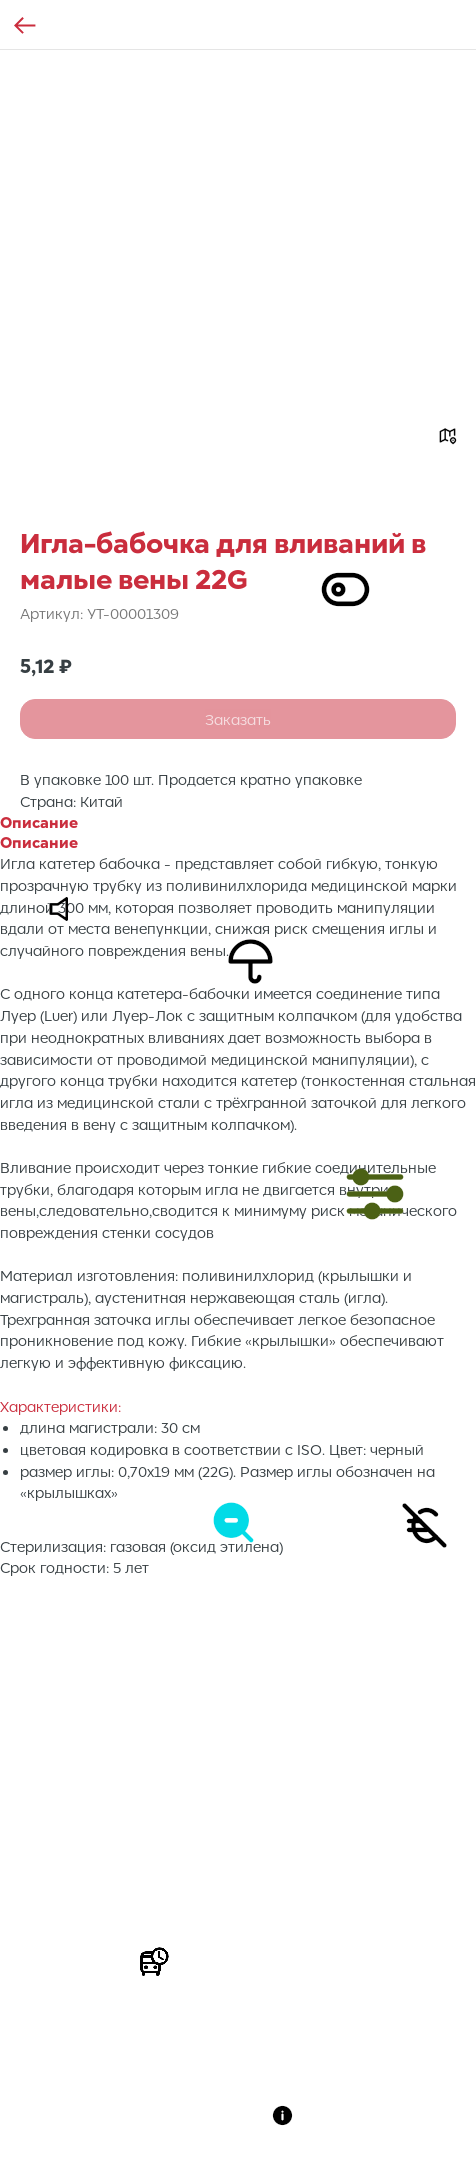 This screenshot has height=2171, width=476. What do you see at coordinates (60, 909) in the screenshot?
I see `mute or unmute audio` at bounding box center [60, 909].